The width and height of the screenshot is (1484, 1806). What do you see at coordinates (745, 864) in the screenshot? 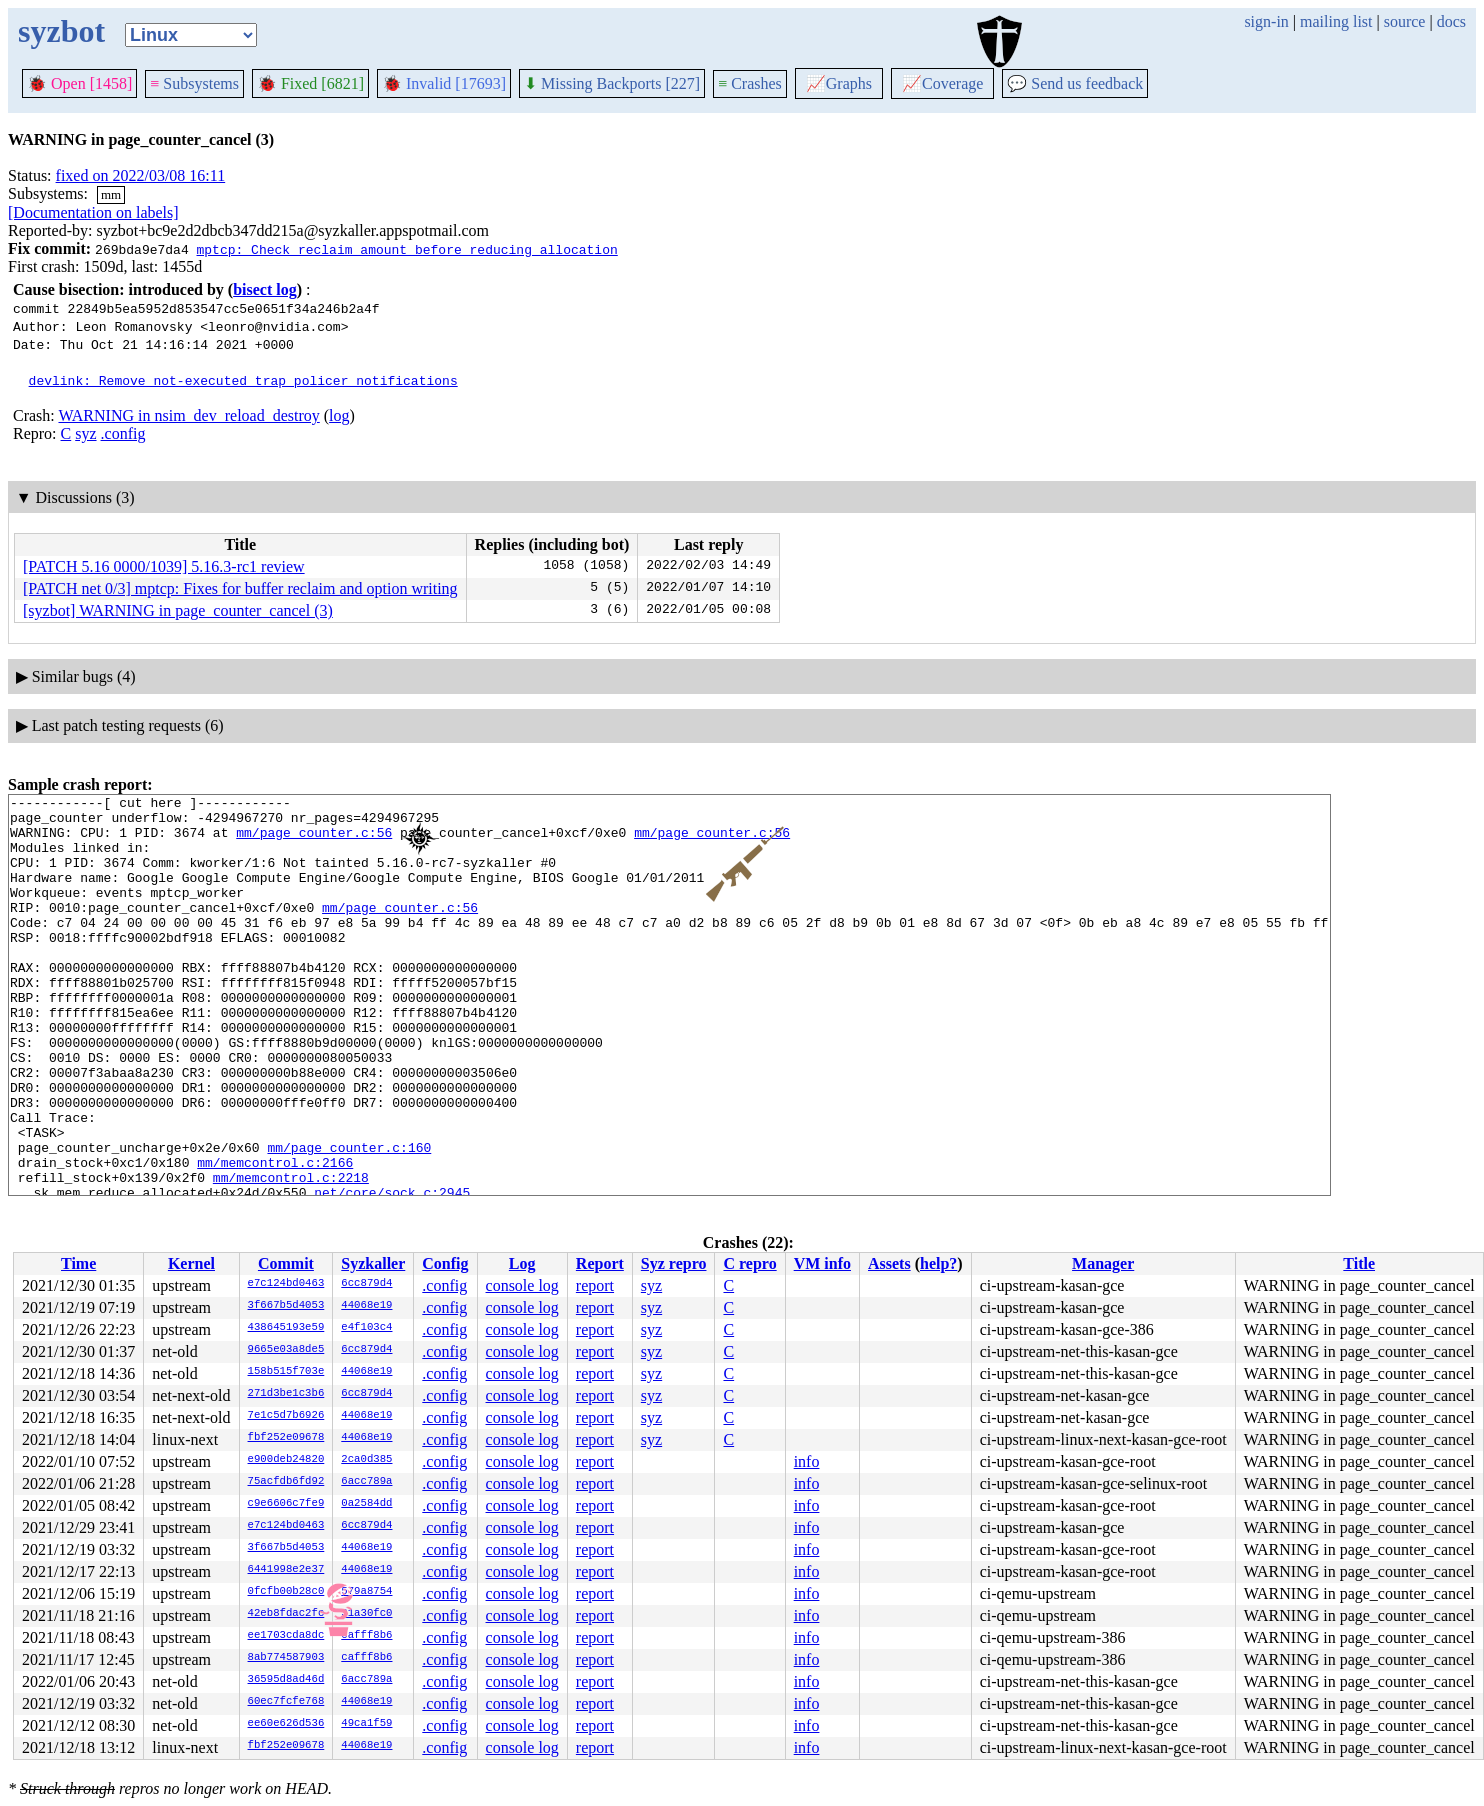
I see `select the FN FAL rifle weapon` at bounding box center [745, 864].